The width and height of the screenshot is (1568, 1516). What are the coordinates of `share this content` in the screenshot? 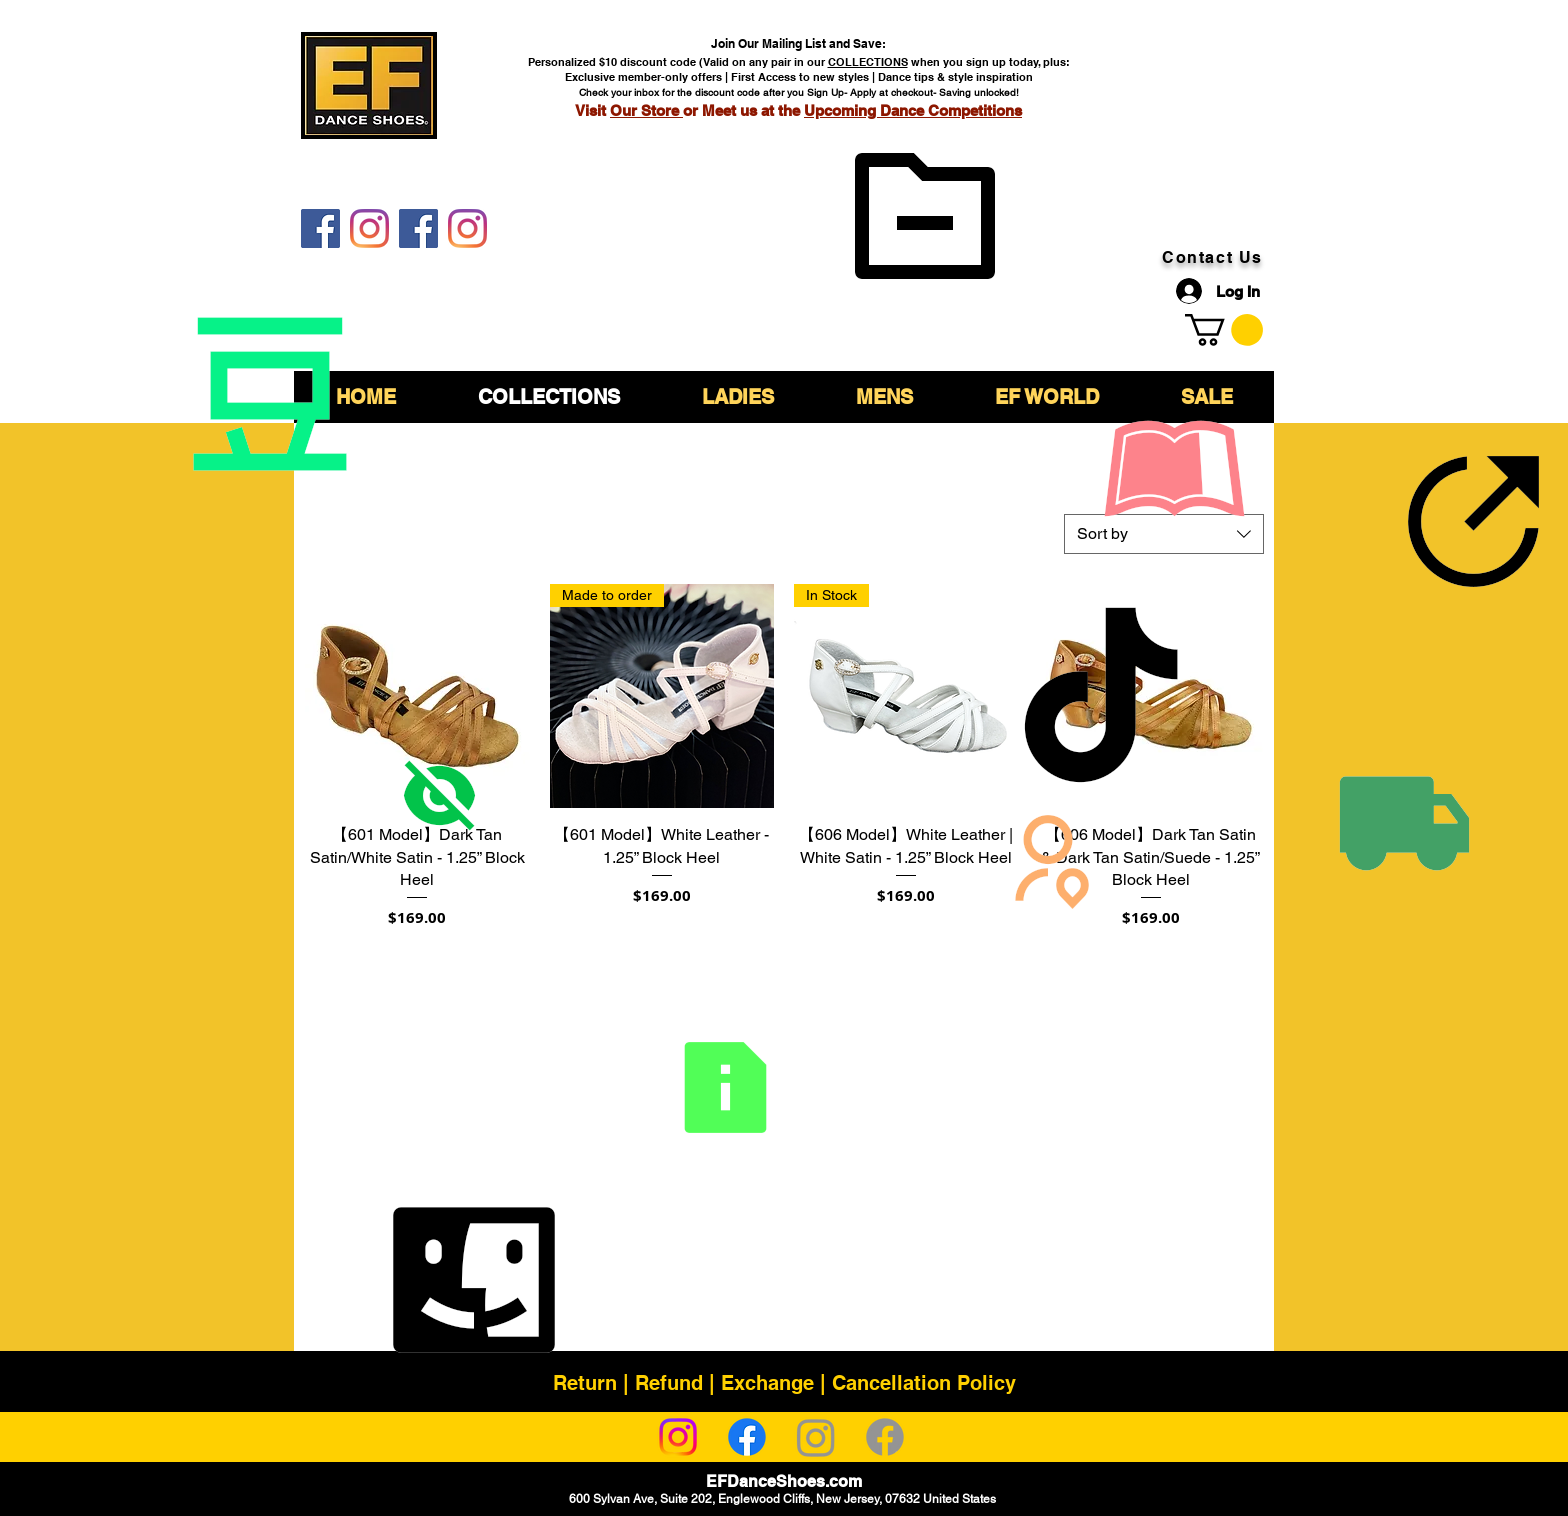 It's located at (1473, 521).